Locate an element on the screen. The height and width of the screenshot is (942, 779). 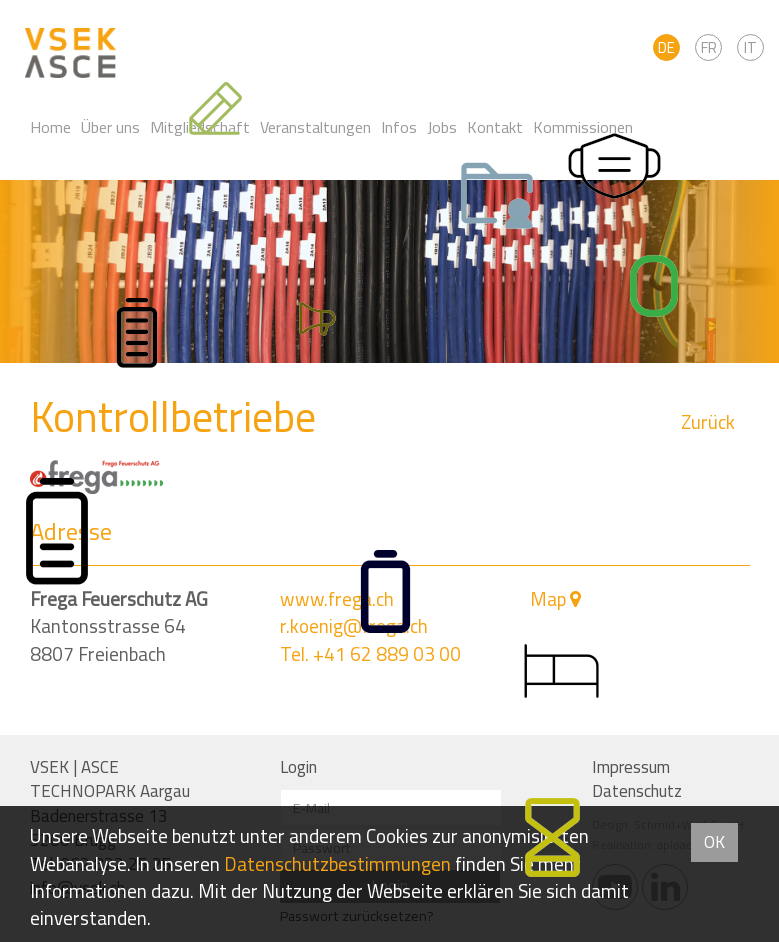
indicates medium battery level is located at coordinates (57, 533).